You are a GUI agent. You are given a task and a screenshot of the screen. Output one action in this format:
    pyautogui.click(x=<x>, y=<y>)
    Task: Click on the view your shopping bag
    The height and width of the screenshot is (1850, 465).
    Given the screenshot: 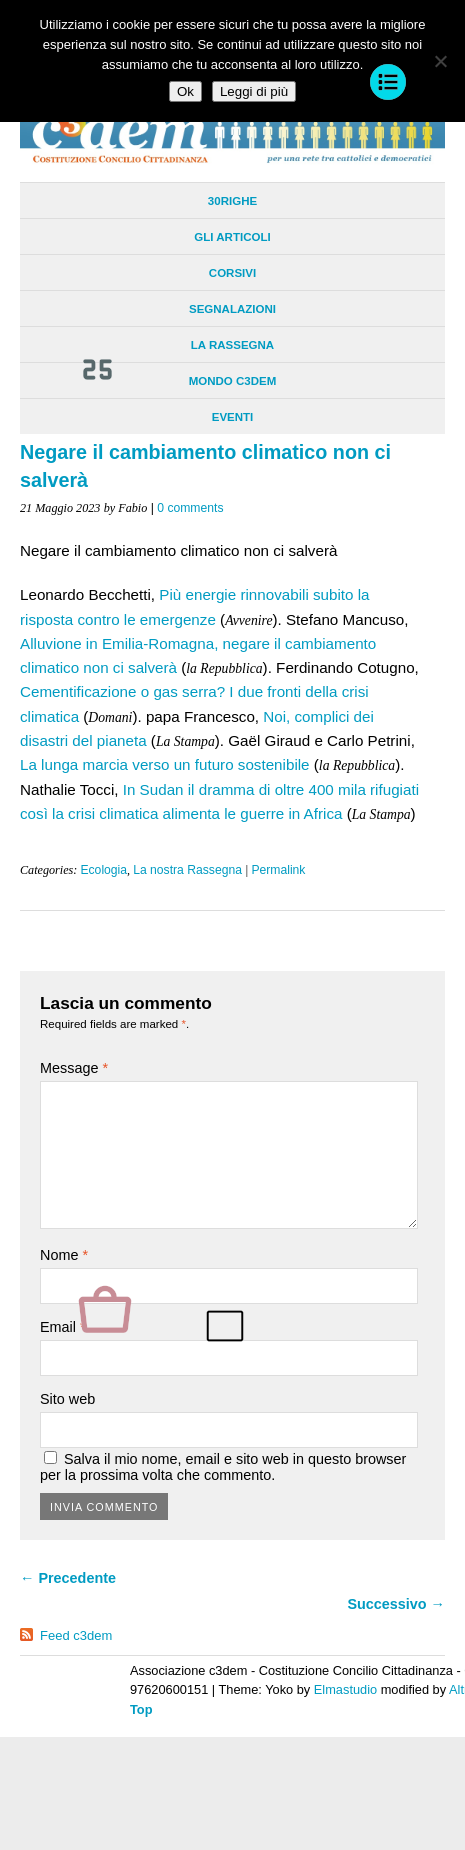 What is the action you would take?
    pyautogui.click(x=105, y=1312)
    